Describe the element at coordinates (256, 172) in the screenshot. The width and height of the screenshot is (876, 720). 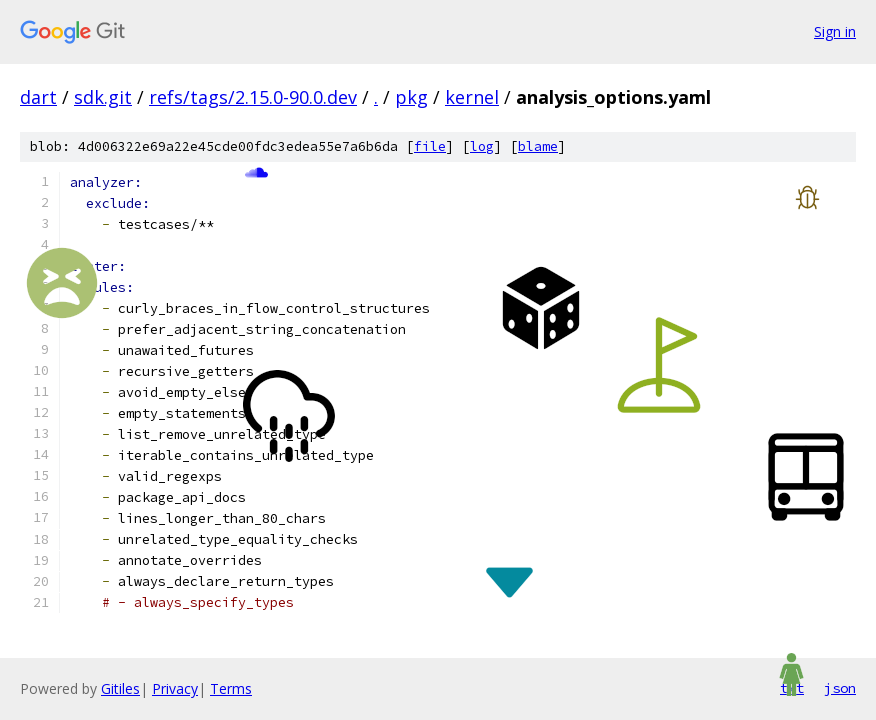
I see `open SoundCloud app` at that location.